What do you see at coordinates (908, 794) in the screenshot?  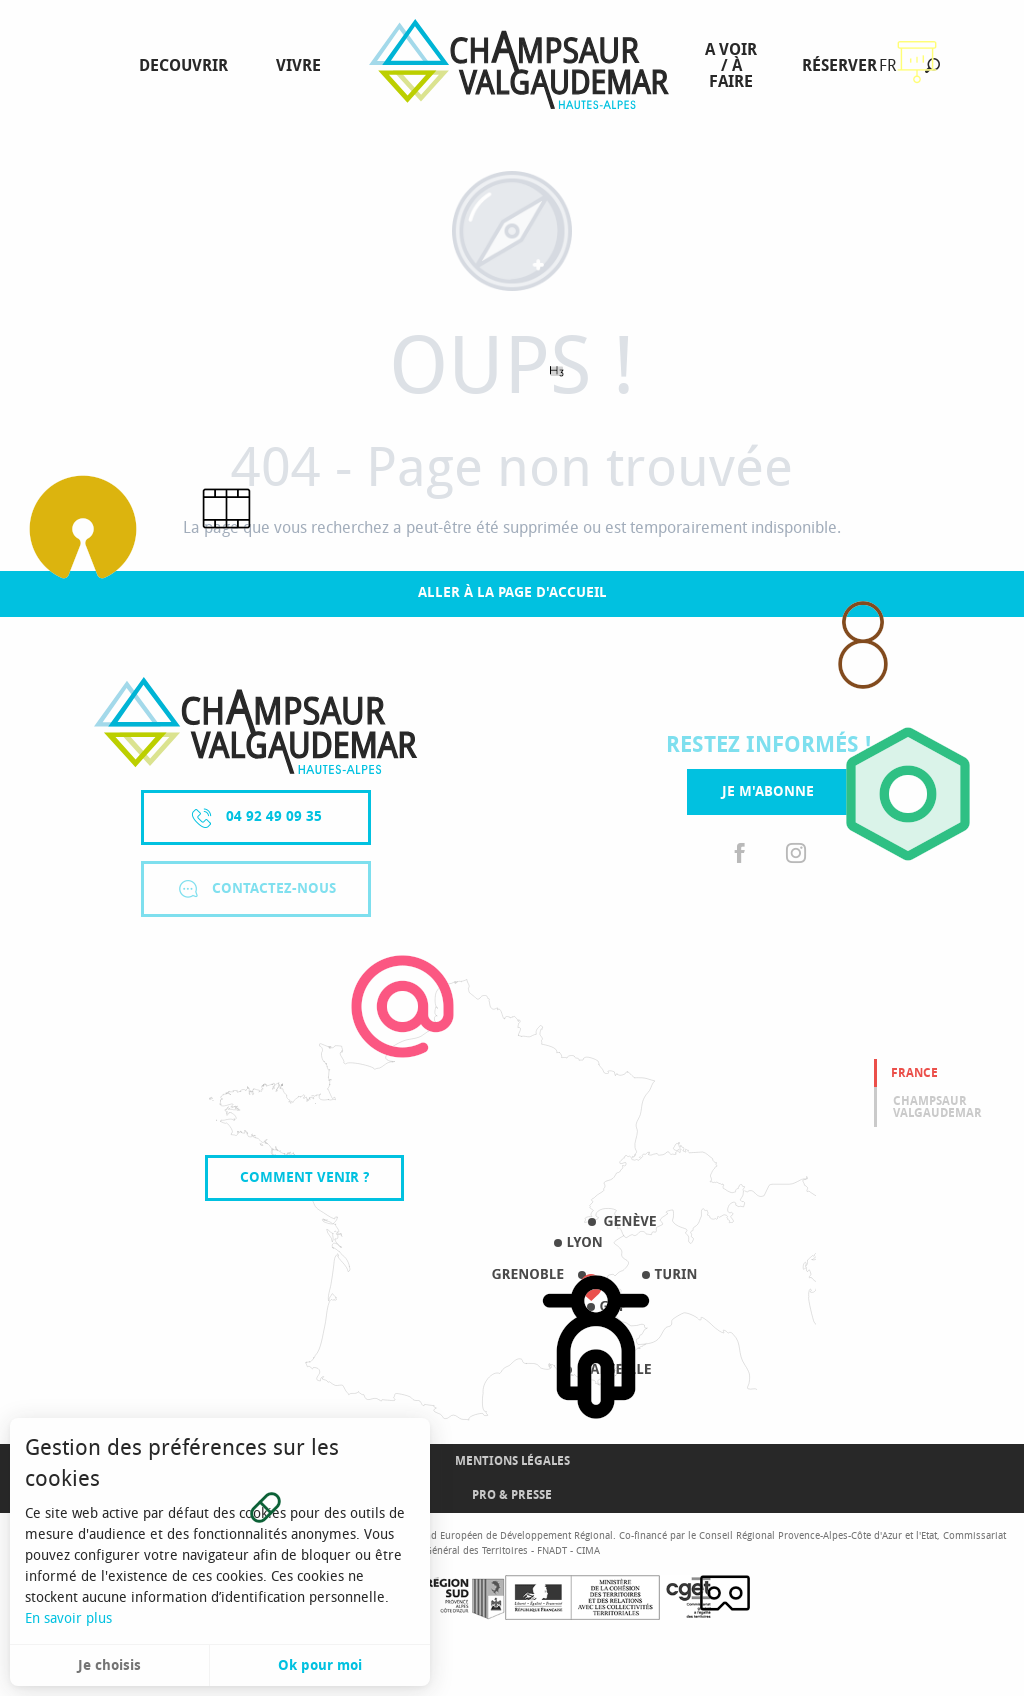 I see `access hardware or mechanical settings` at bounding box center [908, 794].